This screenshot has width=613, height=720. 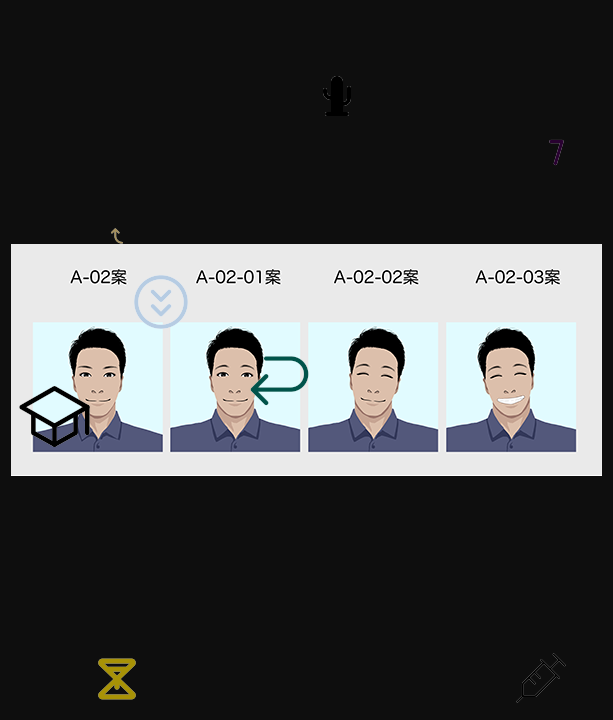 I want to click on indicates a task or process is in progress, so click(x=117, y=679).